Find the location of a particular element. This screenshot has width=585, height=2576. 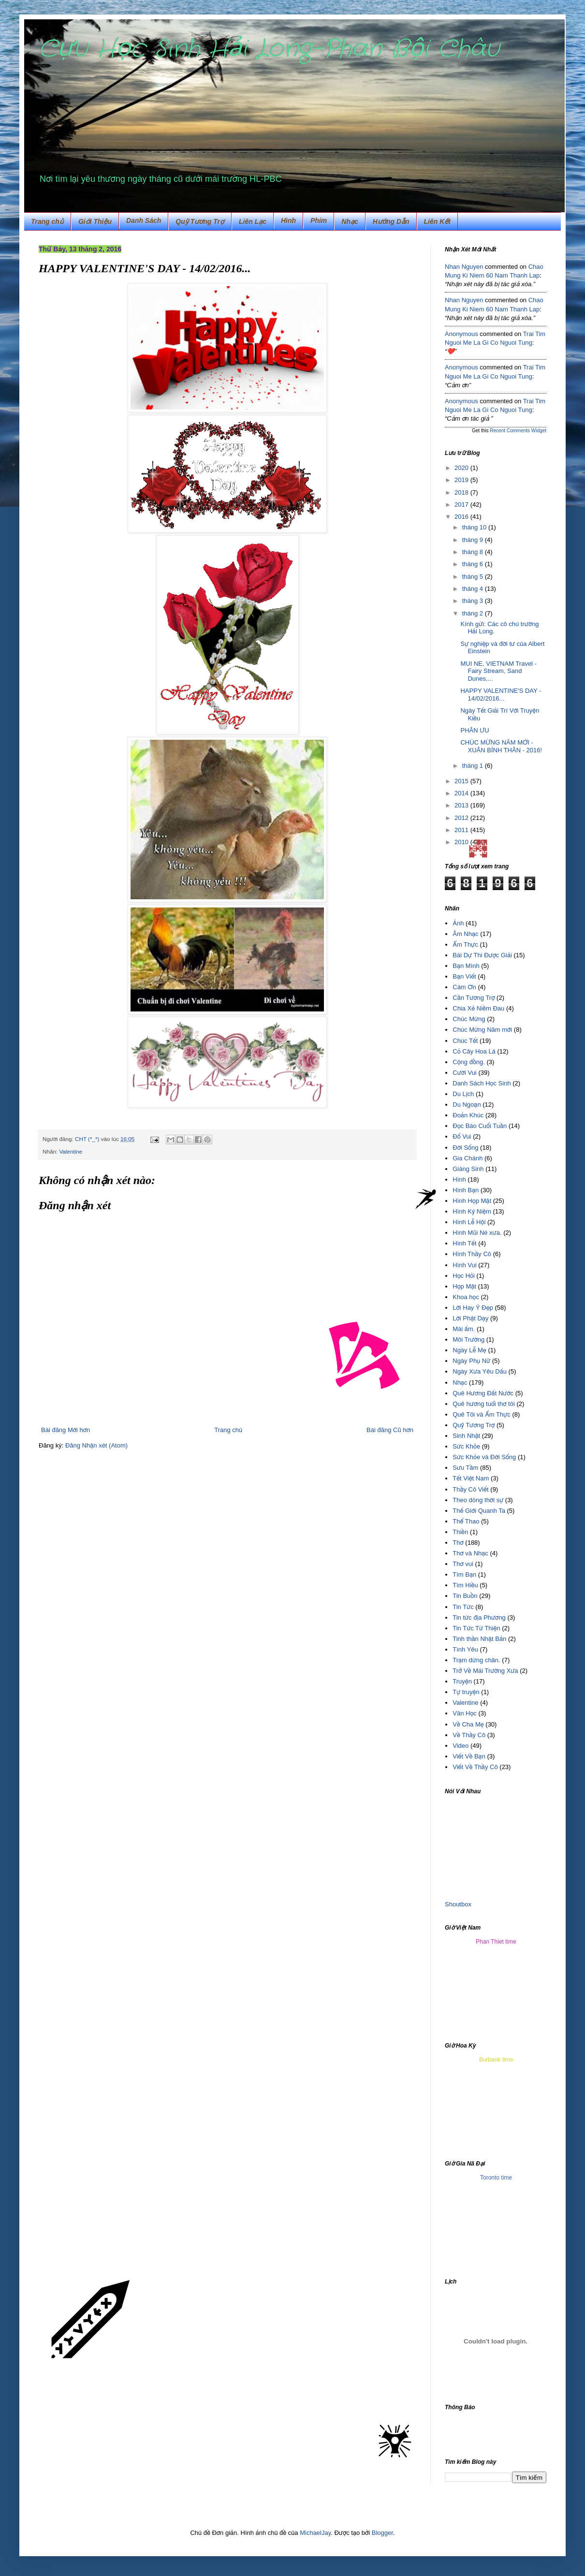

view rare or legendary item details is located at coordinates (395, 2441).